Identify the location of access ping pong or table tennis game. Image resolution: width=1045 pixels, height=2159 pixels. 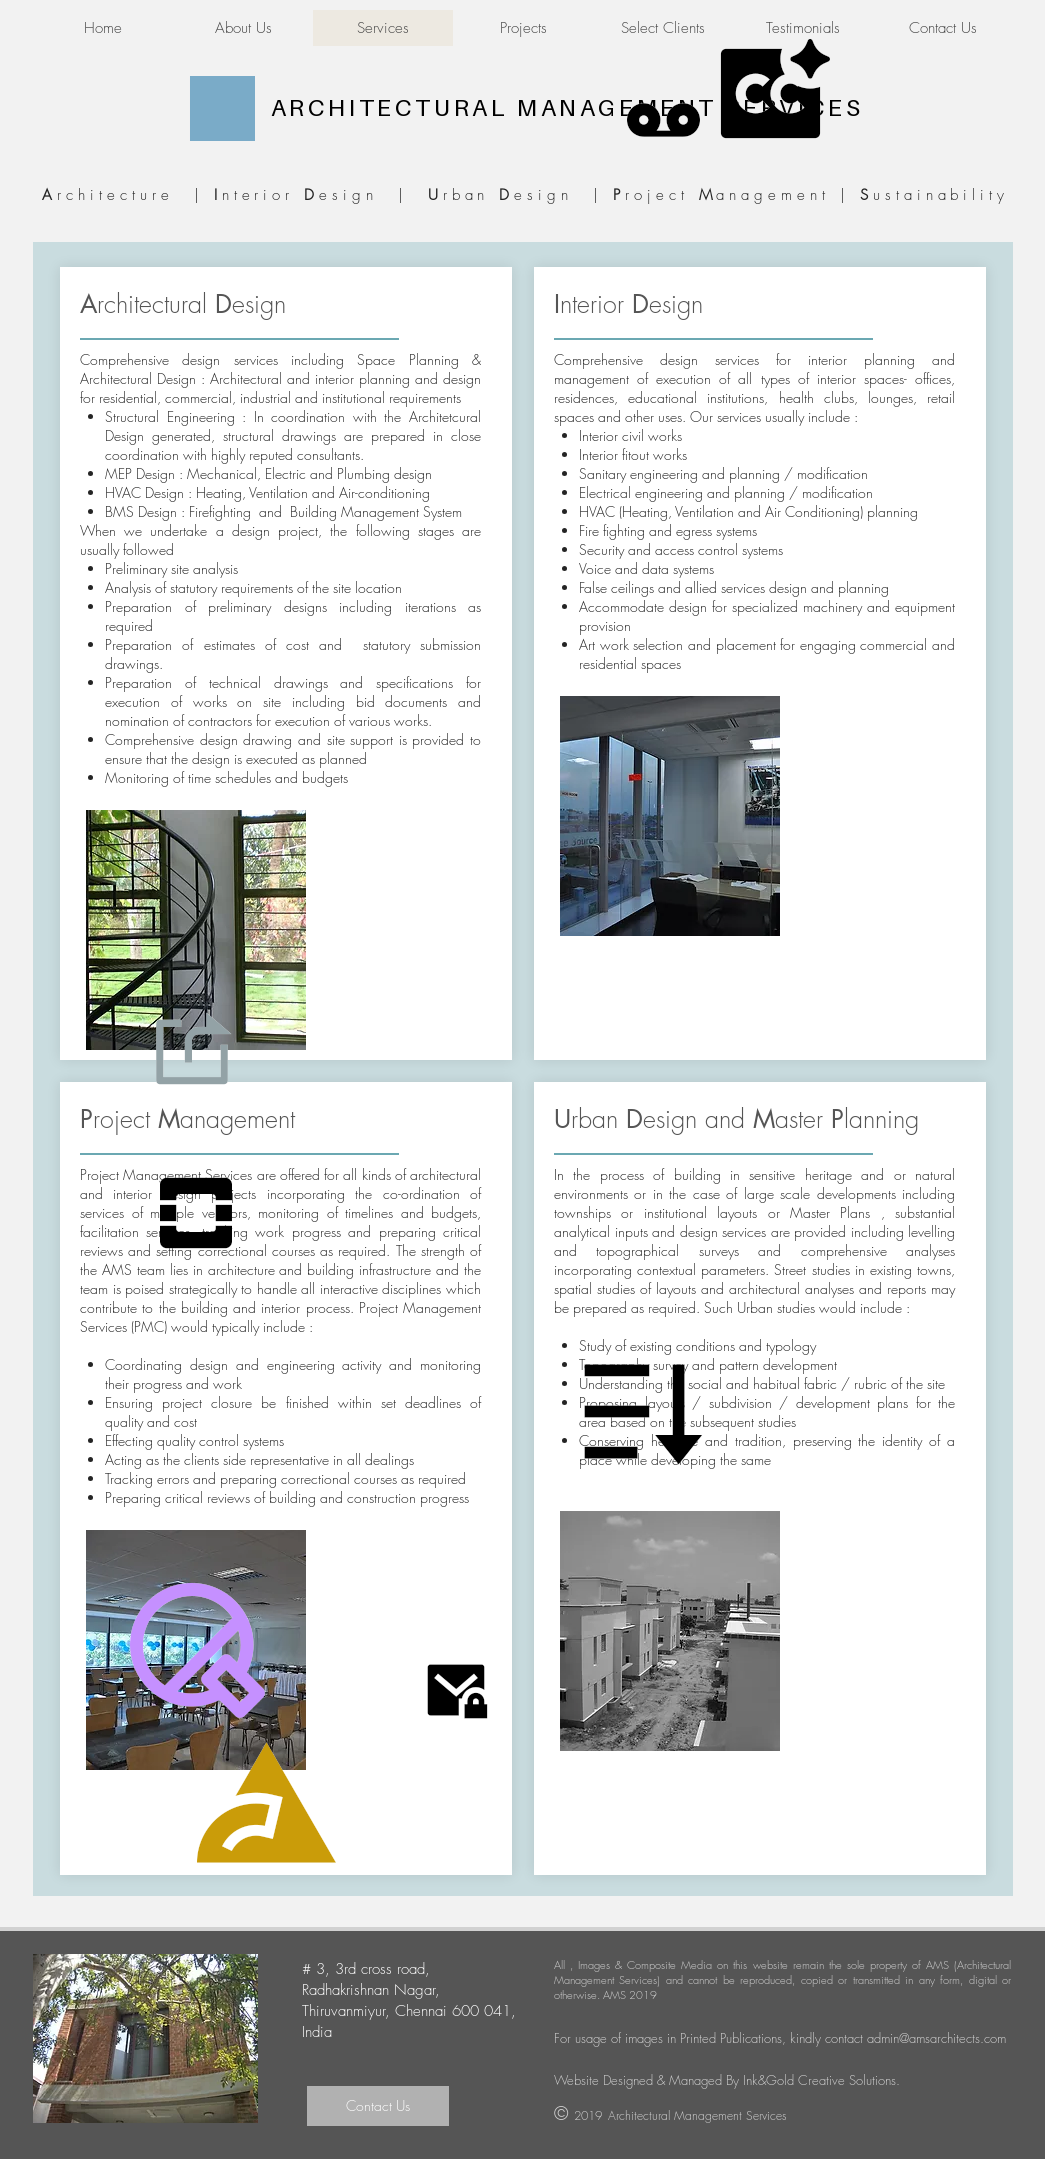
(195, 1648).